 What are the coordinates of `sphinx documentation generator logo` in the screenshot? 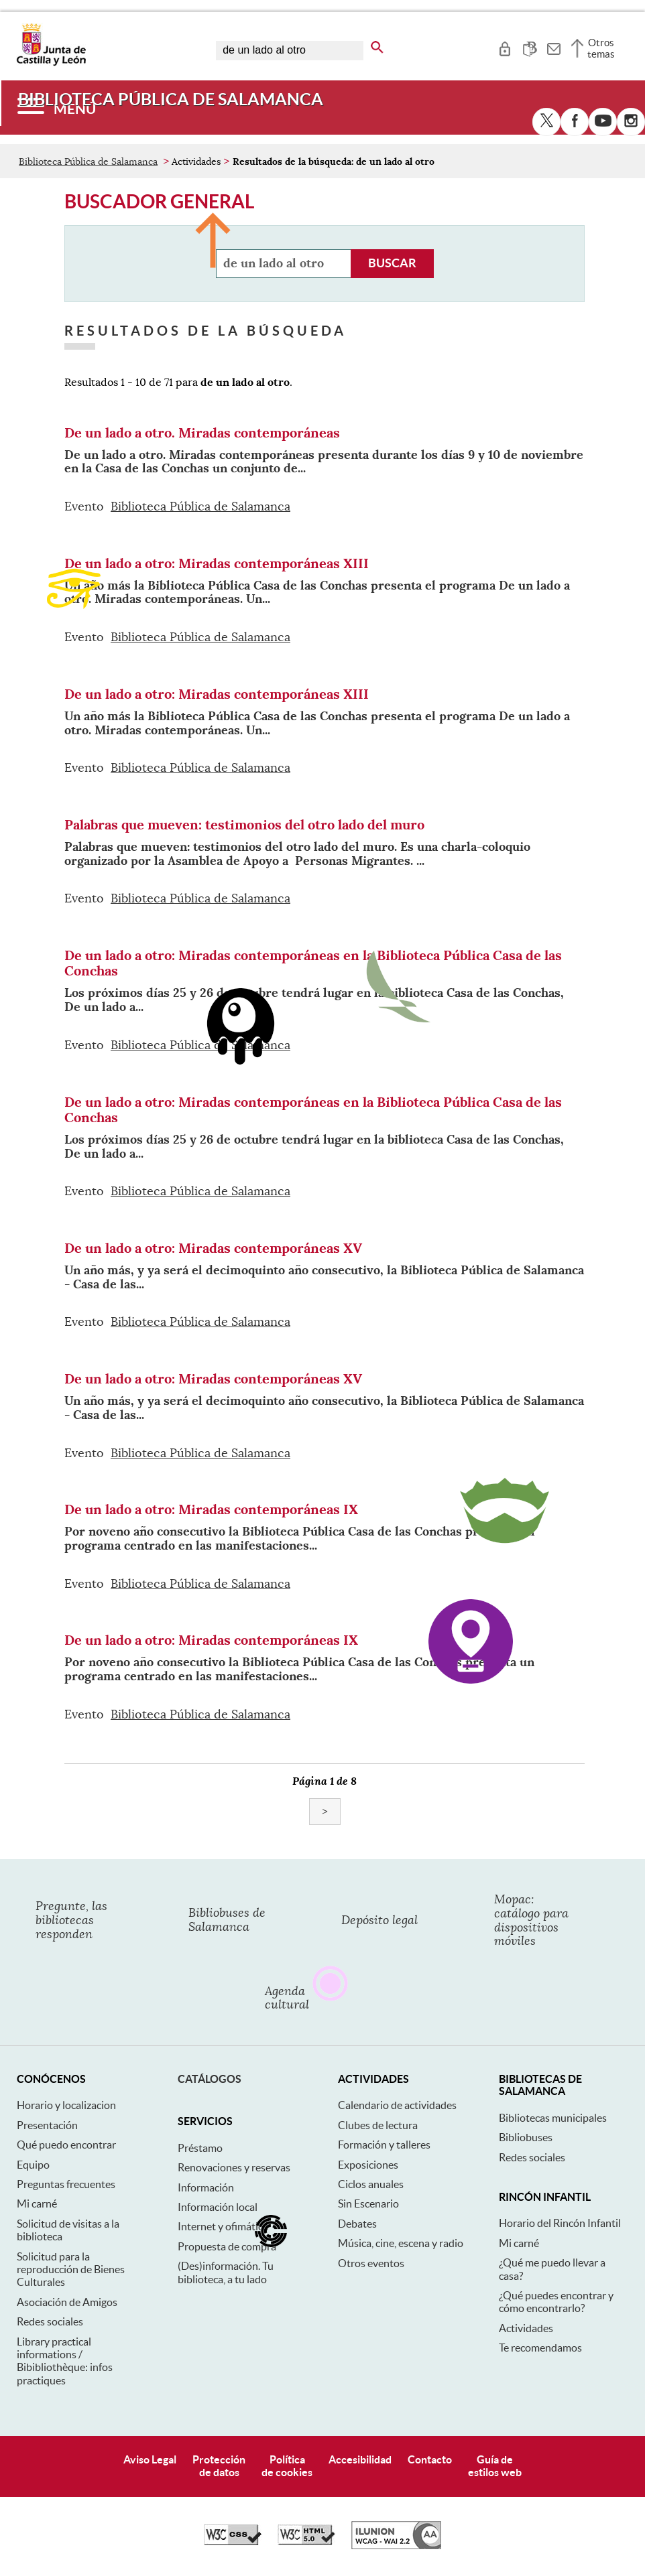 It's located at (74, 589).